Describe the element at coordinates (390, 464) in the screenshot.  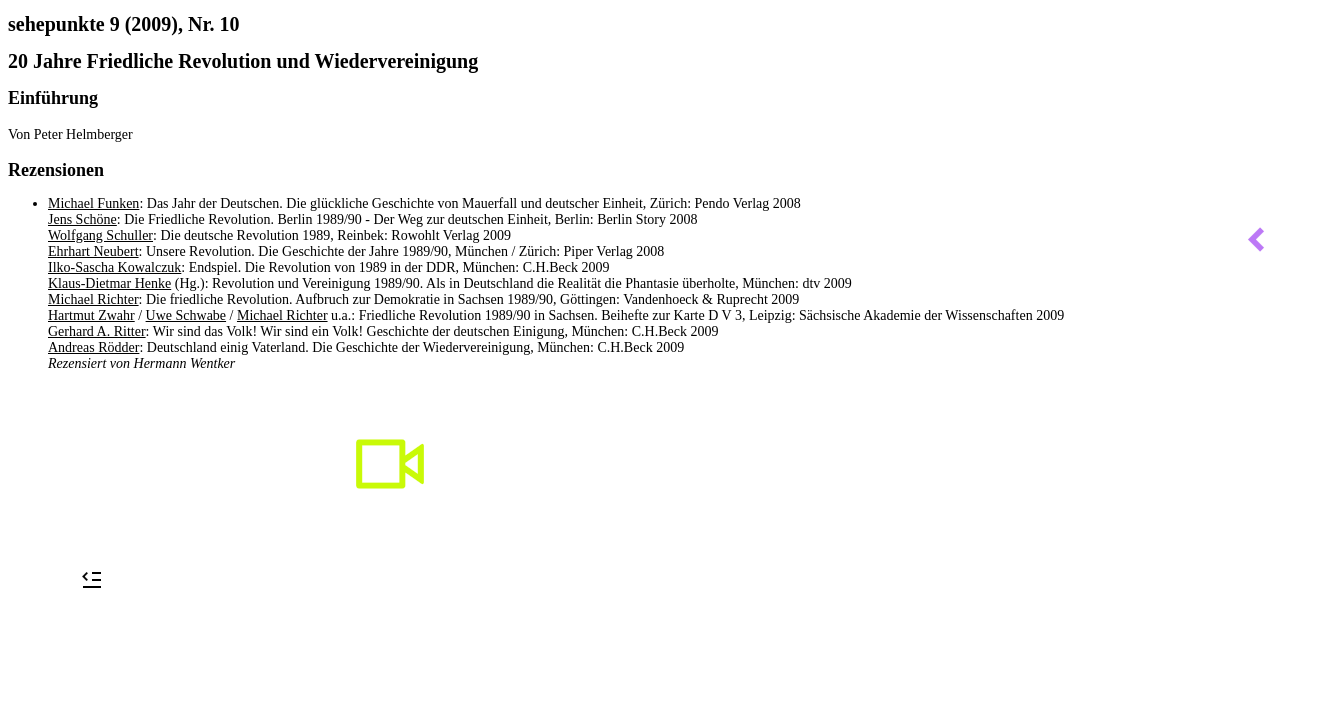
I see `turn on camera for video call` at that location.